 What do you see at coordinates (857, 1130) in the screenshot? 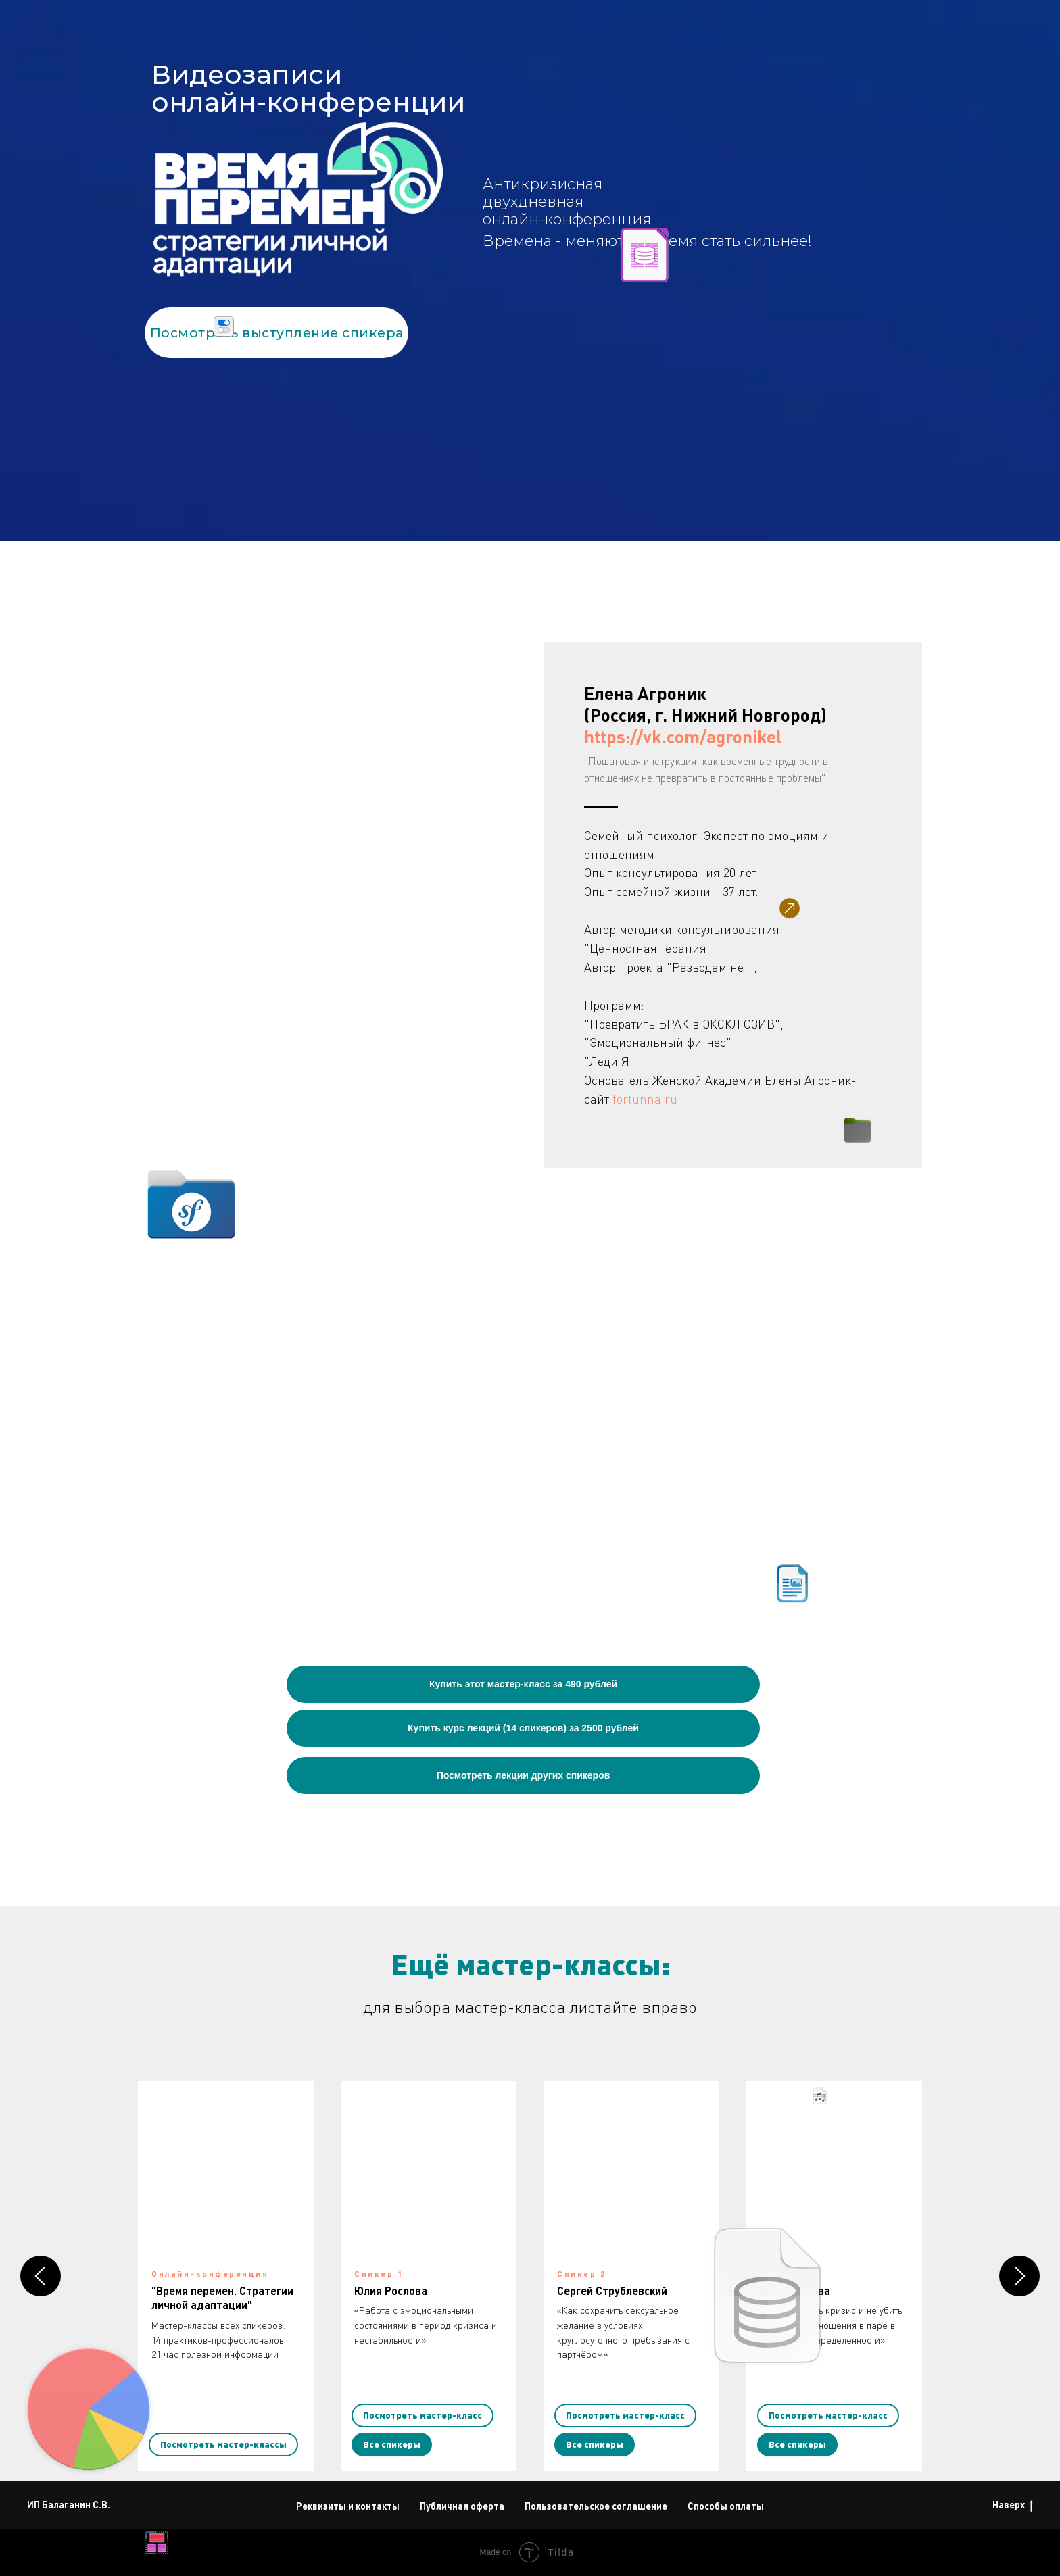
I see `open a folder to view its contents` at bounding box center [857, 1130].